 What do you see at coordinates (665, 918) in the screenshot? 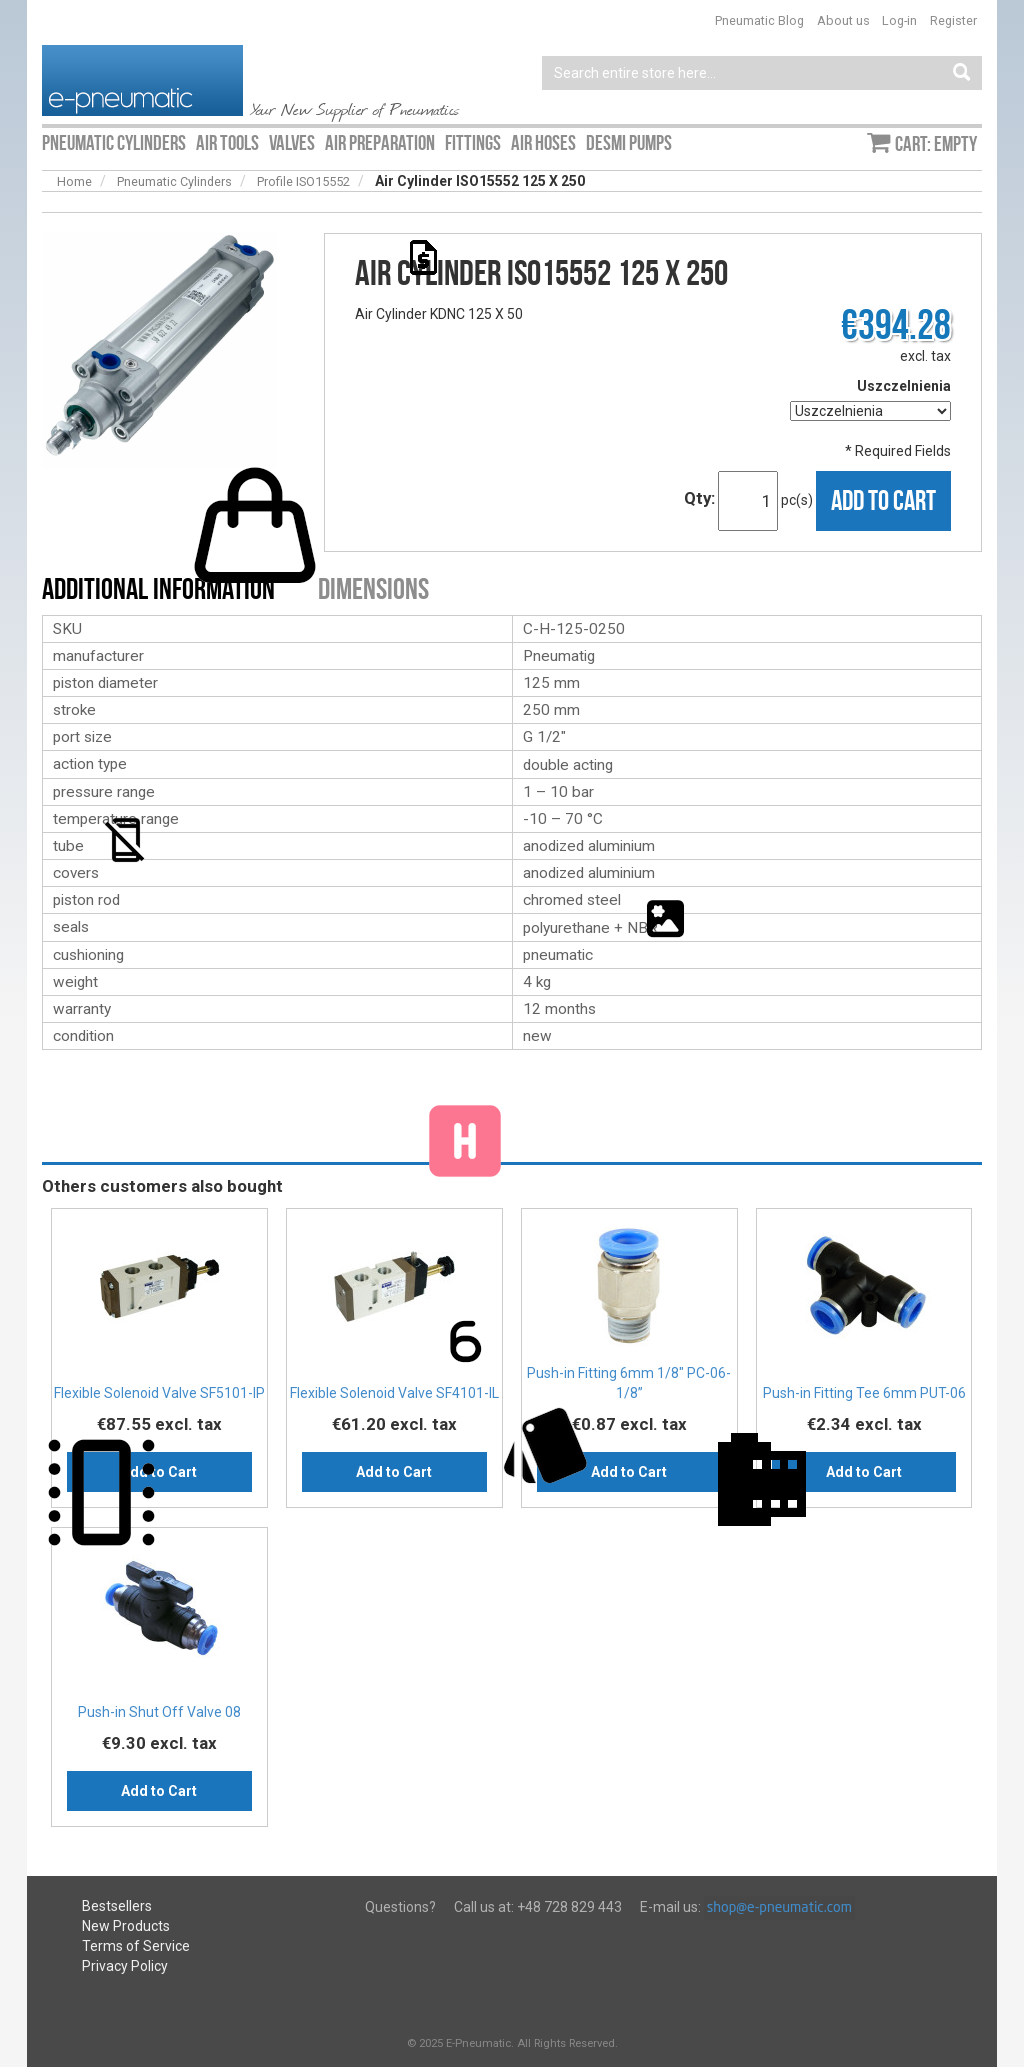
I see `add or upload an image` at bounding box center [665, 918].